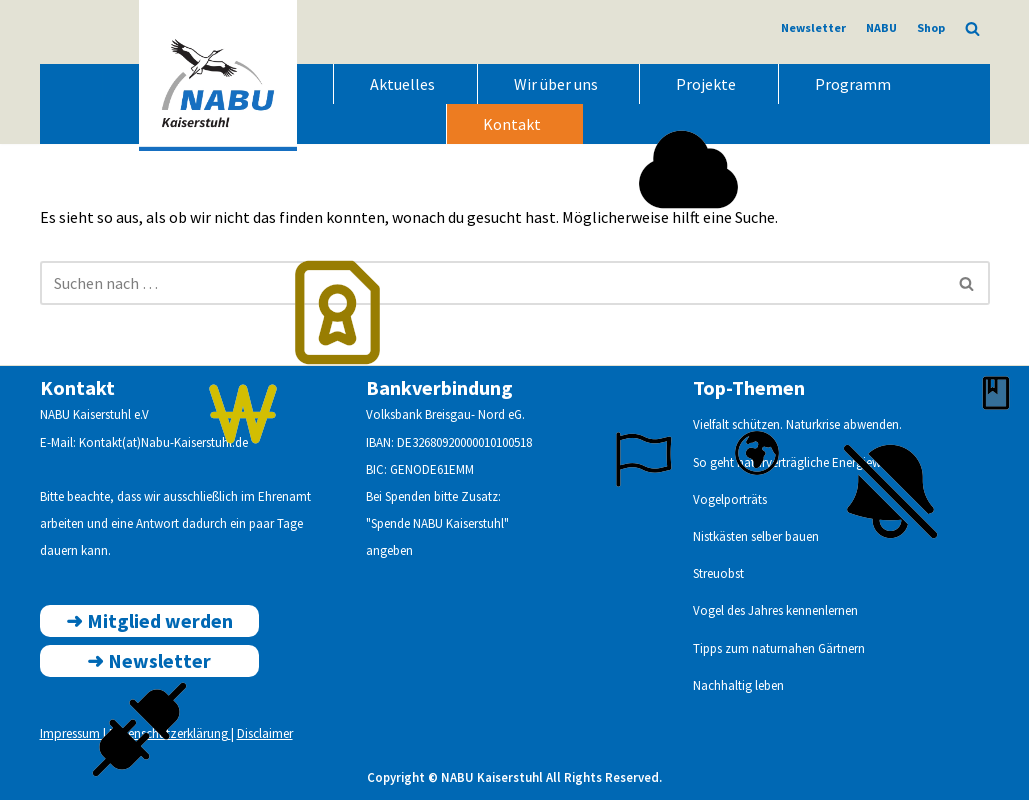 The height and width of the screenshot is (800, 1029). Describe the element at coordinates (688, 169) in the screenshot. I see `cloud storage or sync status` at that location.